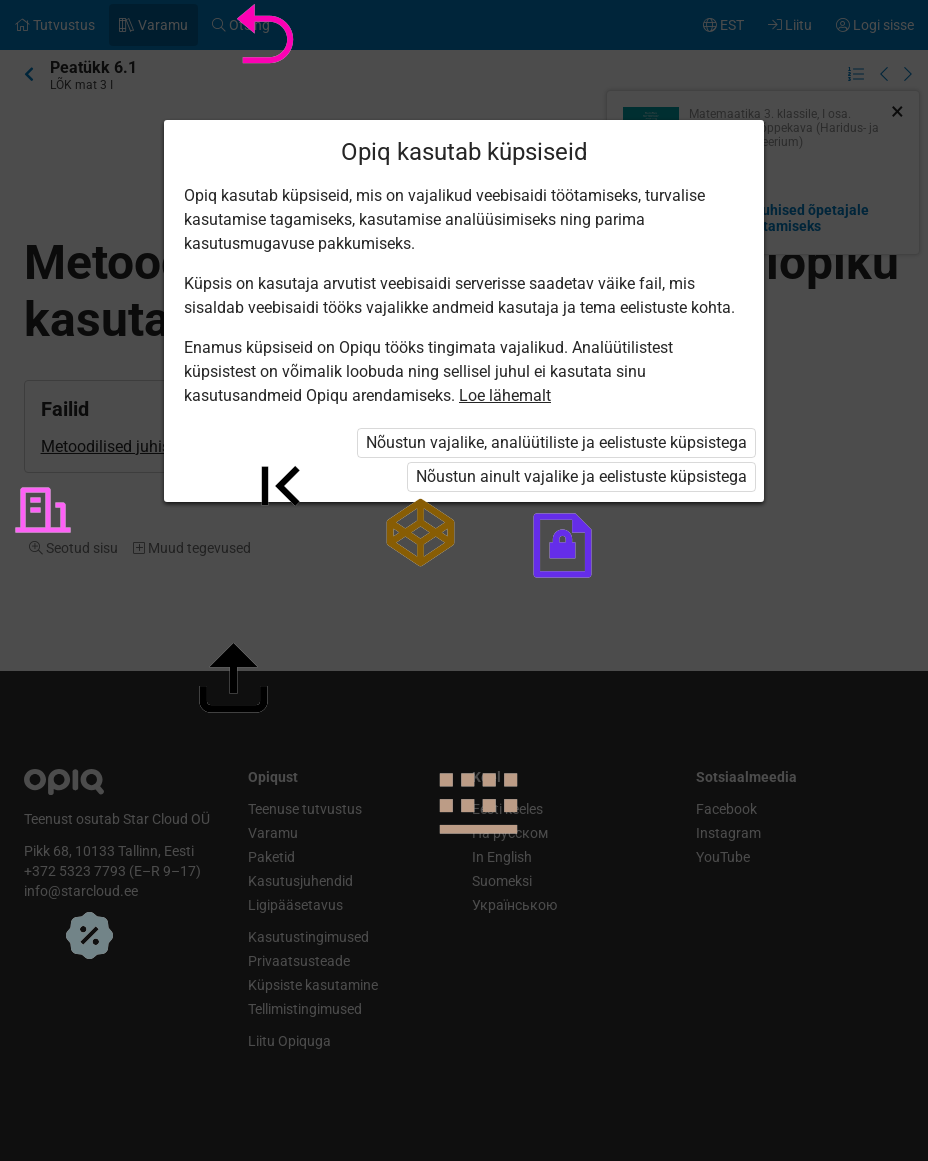 The height and width of the screenshot is (1161, 928). I want to click on go back to the previous screen, so click(266, 36).